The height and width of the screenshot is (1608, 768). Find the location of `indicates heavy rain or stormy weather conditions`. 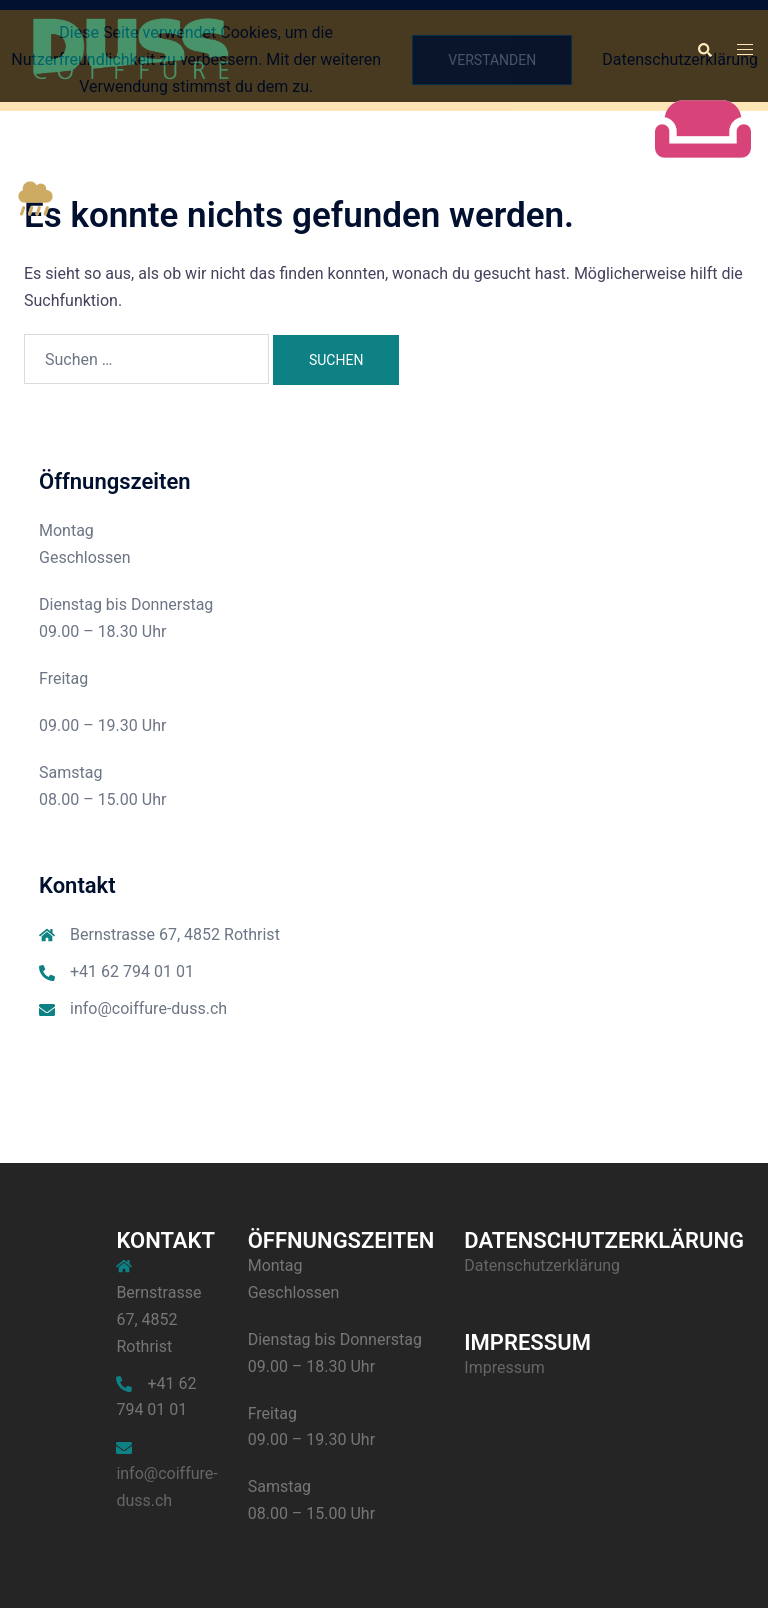

indicates heavy rain or stormy weather conditions is located at coordinates (35, 198).